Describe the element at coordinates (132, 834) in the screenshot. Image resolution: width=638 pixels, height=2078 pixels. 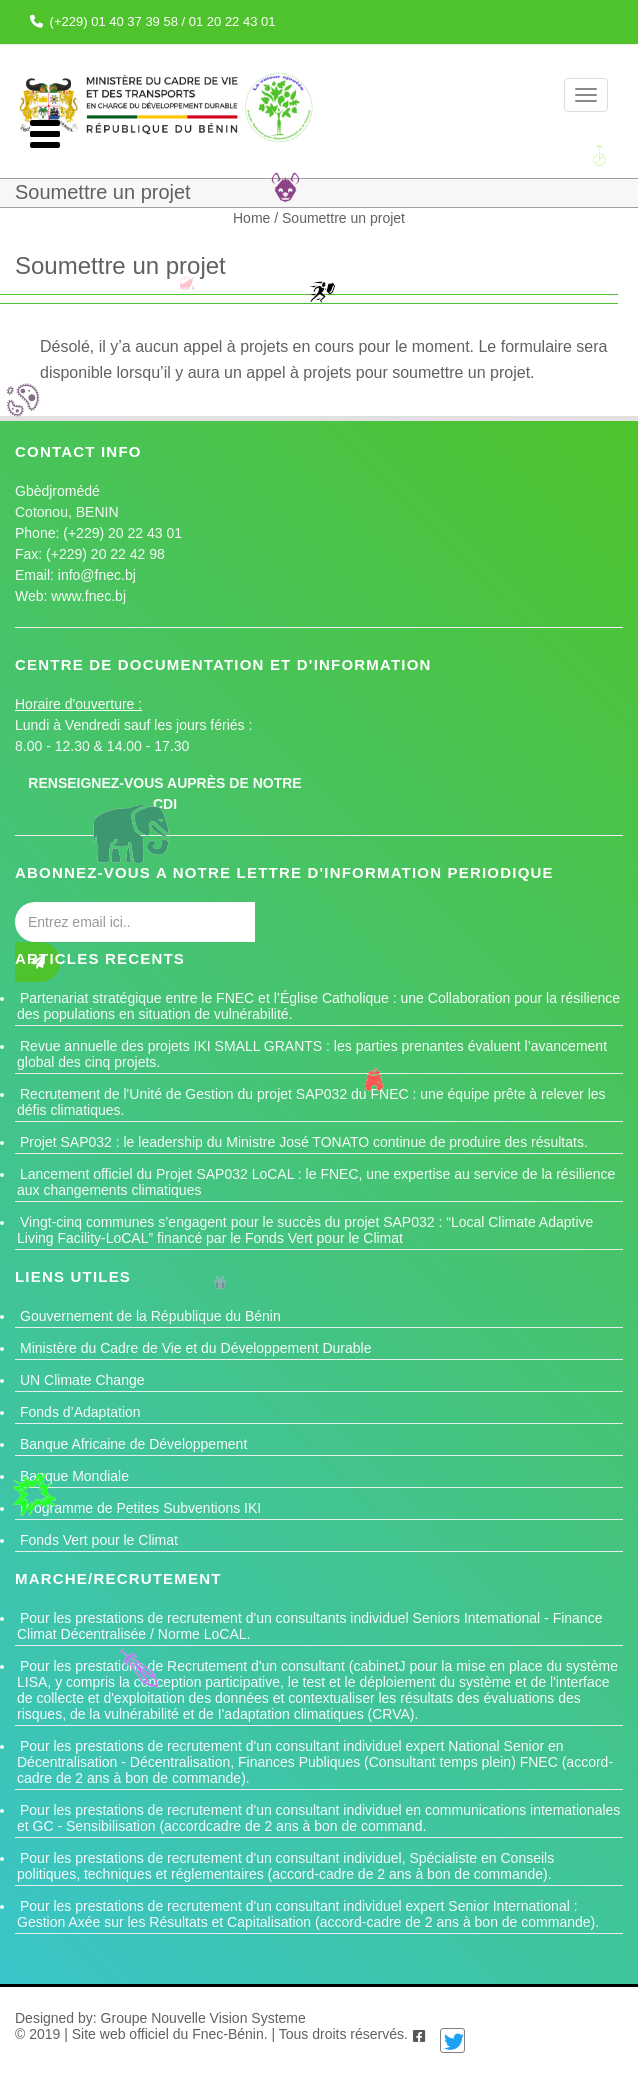
I see `elephant icon for wildlife or zoo-themed game` at that location.